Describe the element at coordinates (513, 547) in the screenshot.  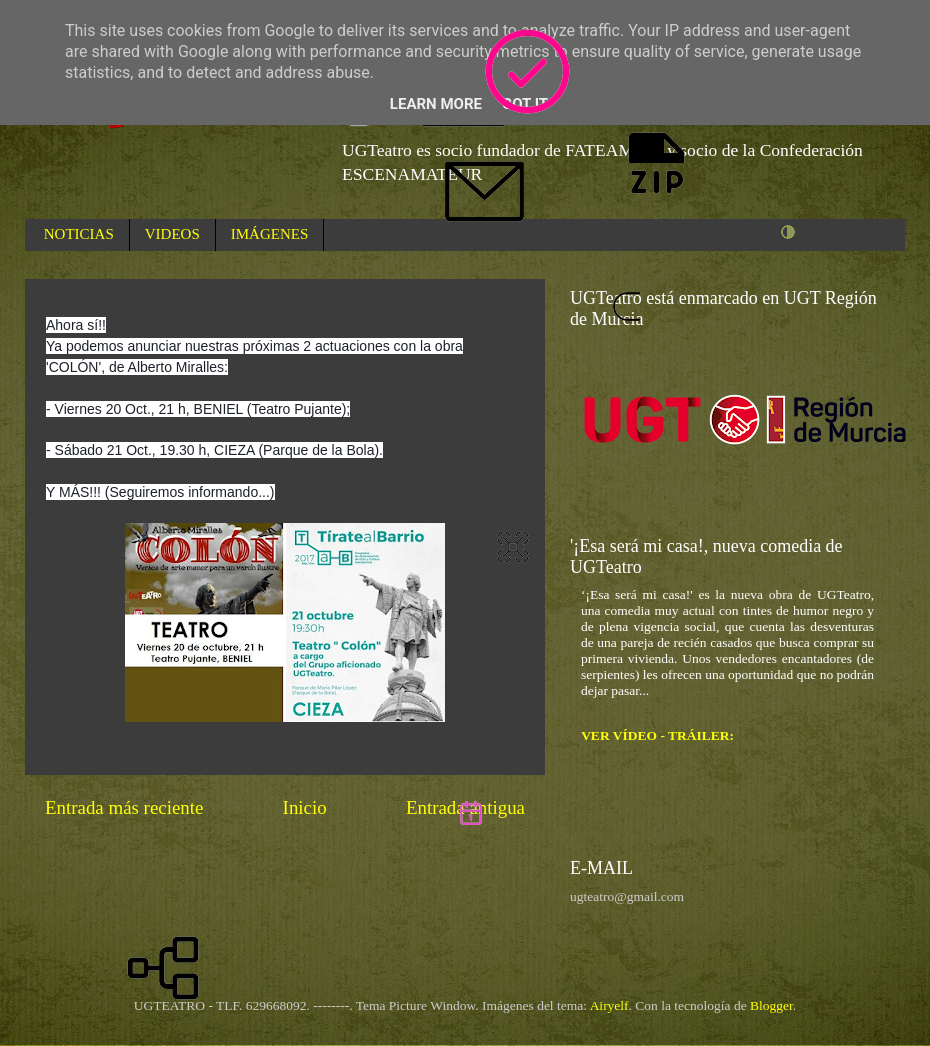
I see `access drone controls` at that location.